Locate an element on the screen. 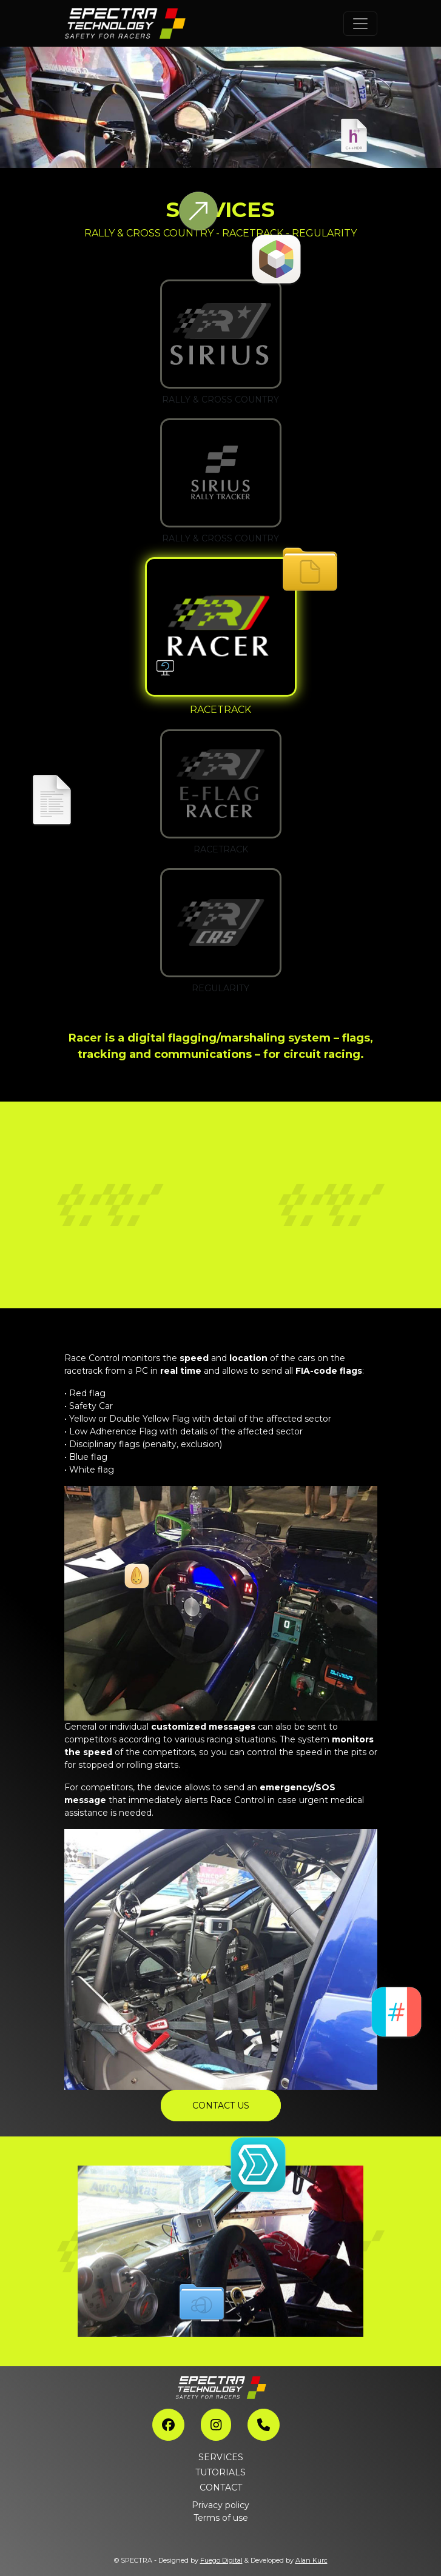 The width and height of the screenshot is (441, 2576). open the almond app is located at coordinates (136, 1576).